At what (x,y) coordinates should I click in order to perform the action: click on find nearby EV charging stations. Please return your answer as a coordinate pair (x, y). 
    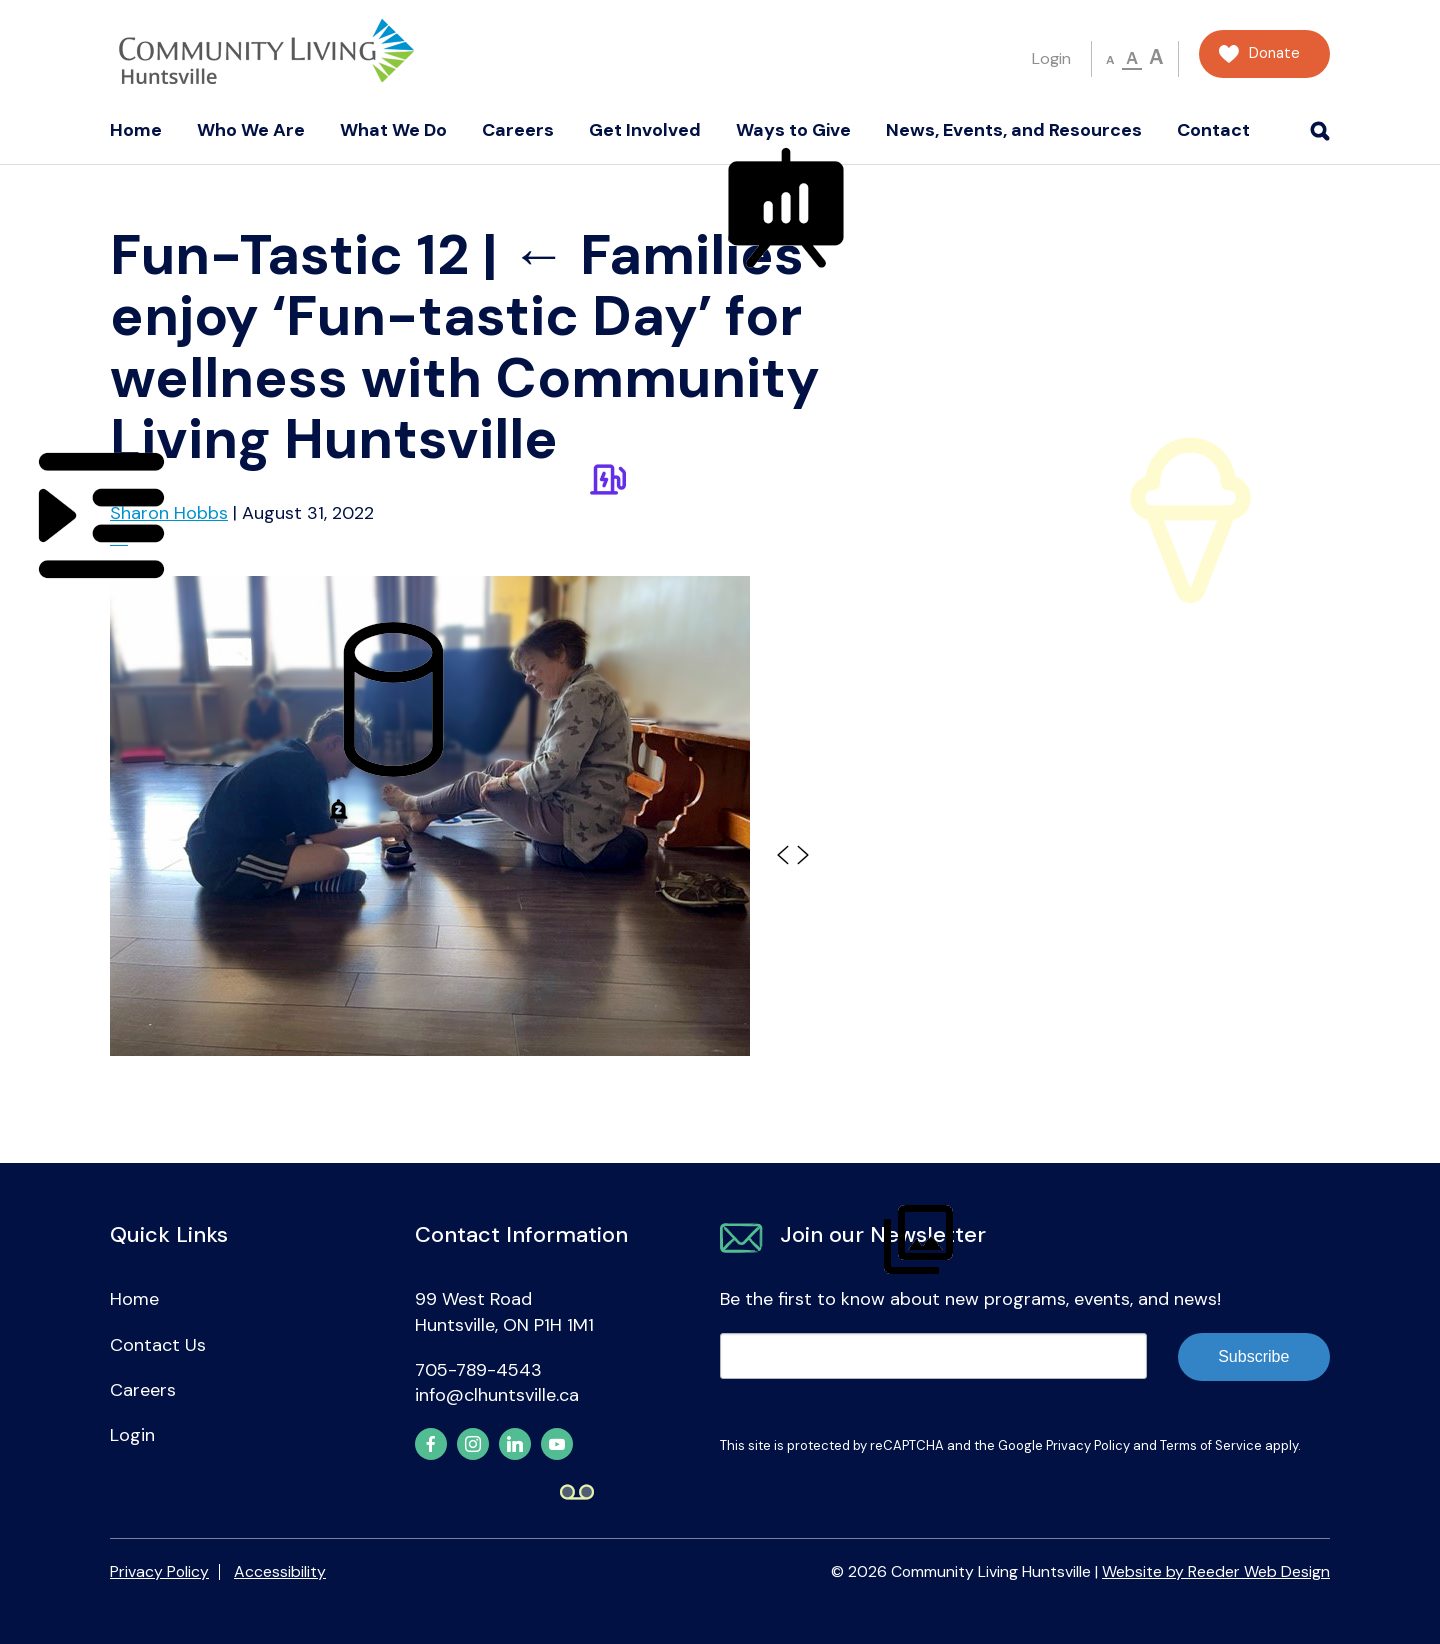
    Looking at the image, I should click on (606, 479).